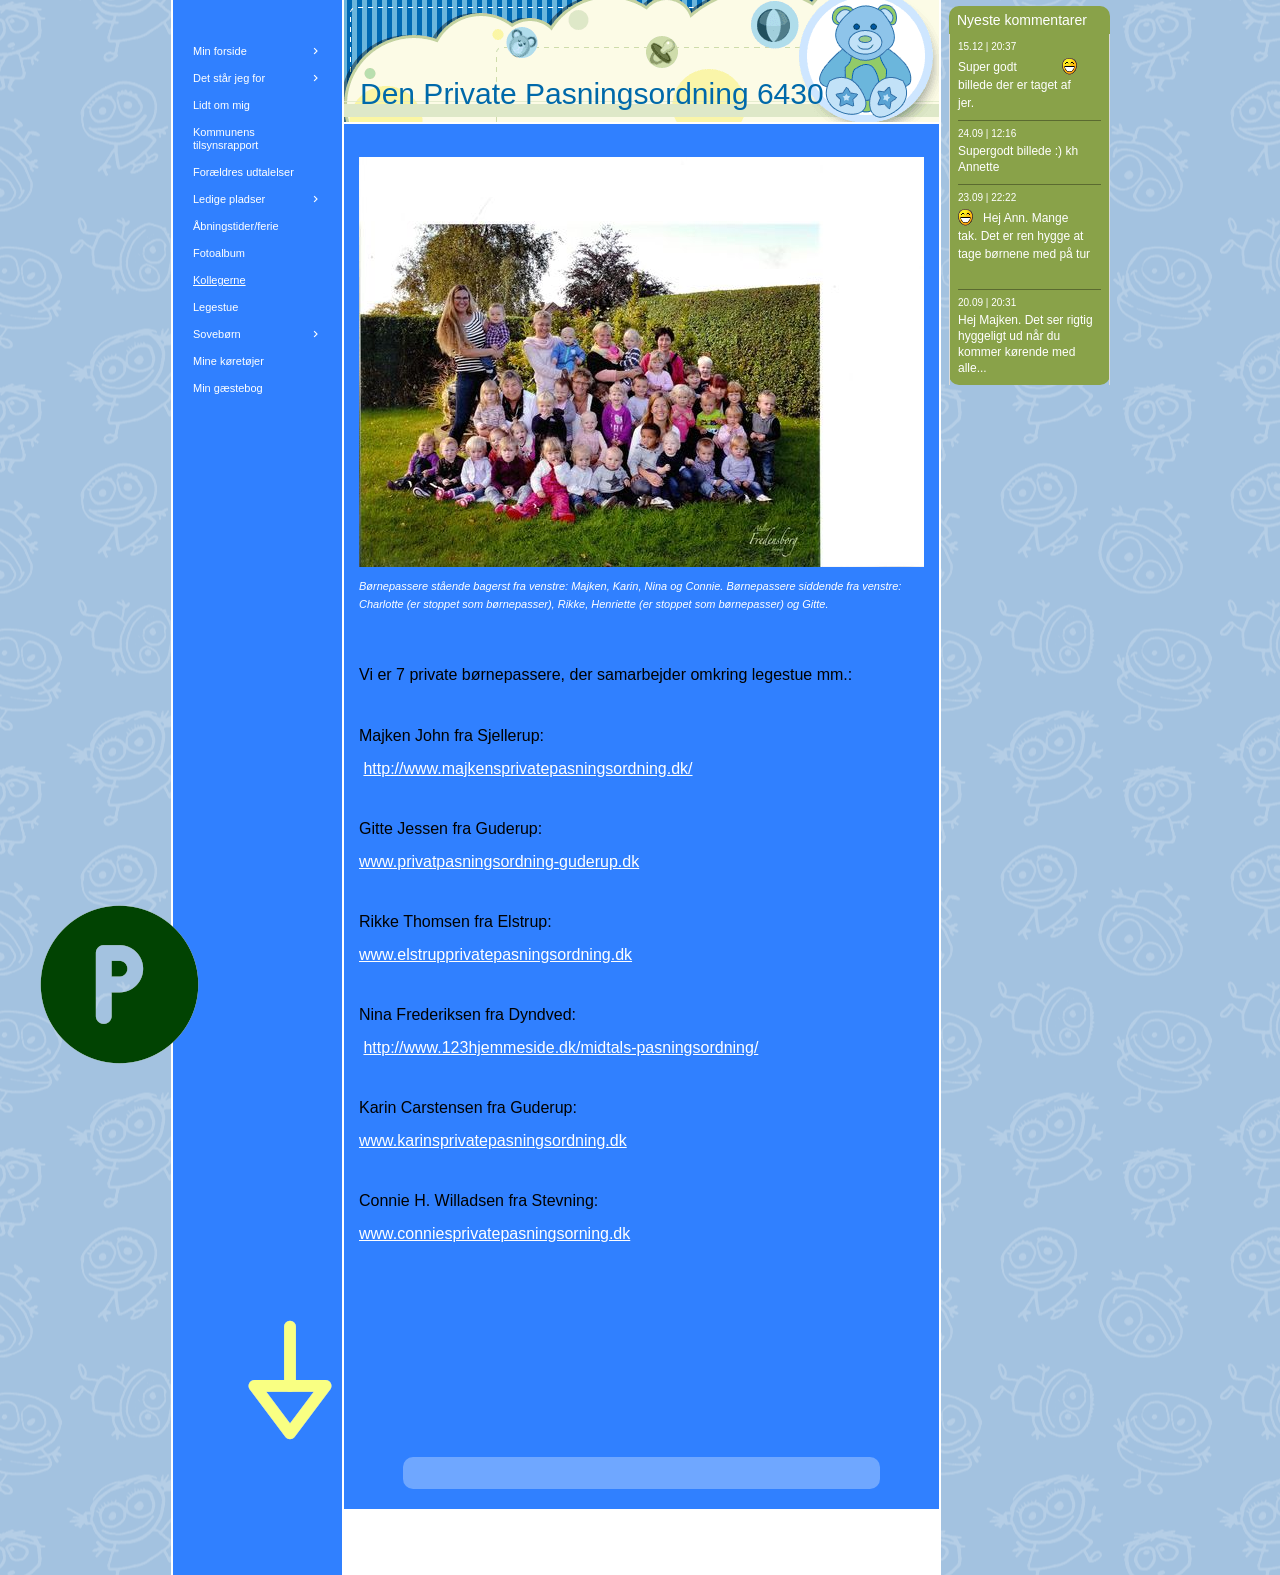 Image resolution: width=1280 pixels, height=1575 pixels. What do you see at coordinates (119, 984) in the screenshot?
I see `indicates parking available or parking location` at bounding box center [119, 984].